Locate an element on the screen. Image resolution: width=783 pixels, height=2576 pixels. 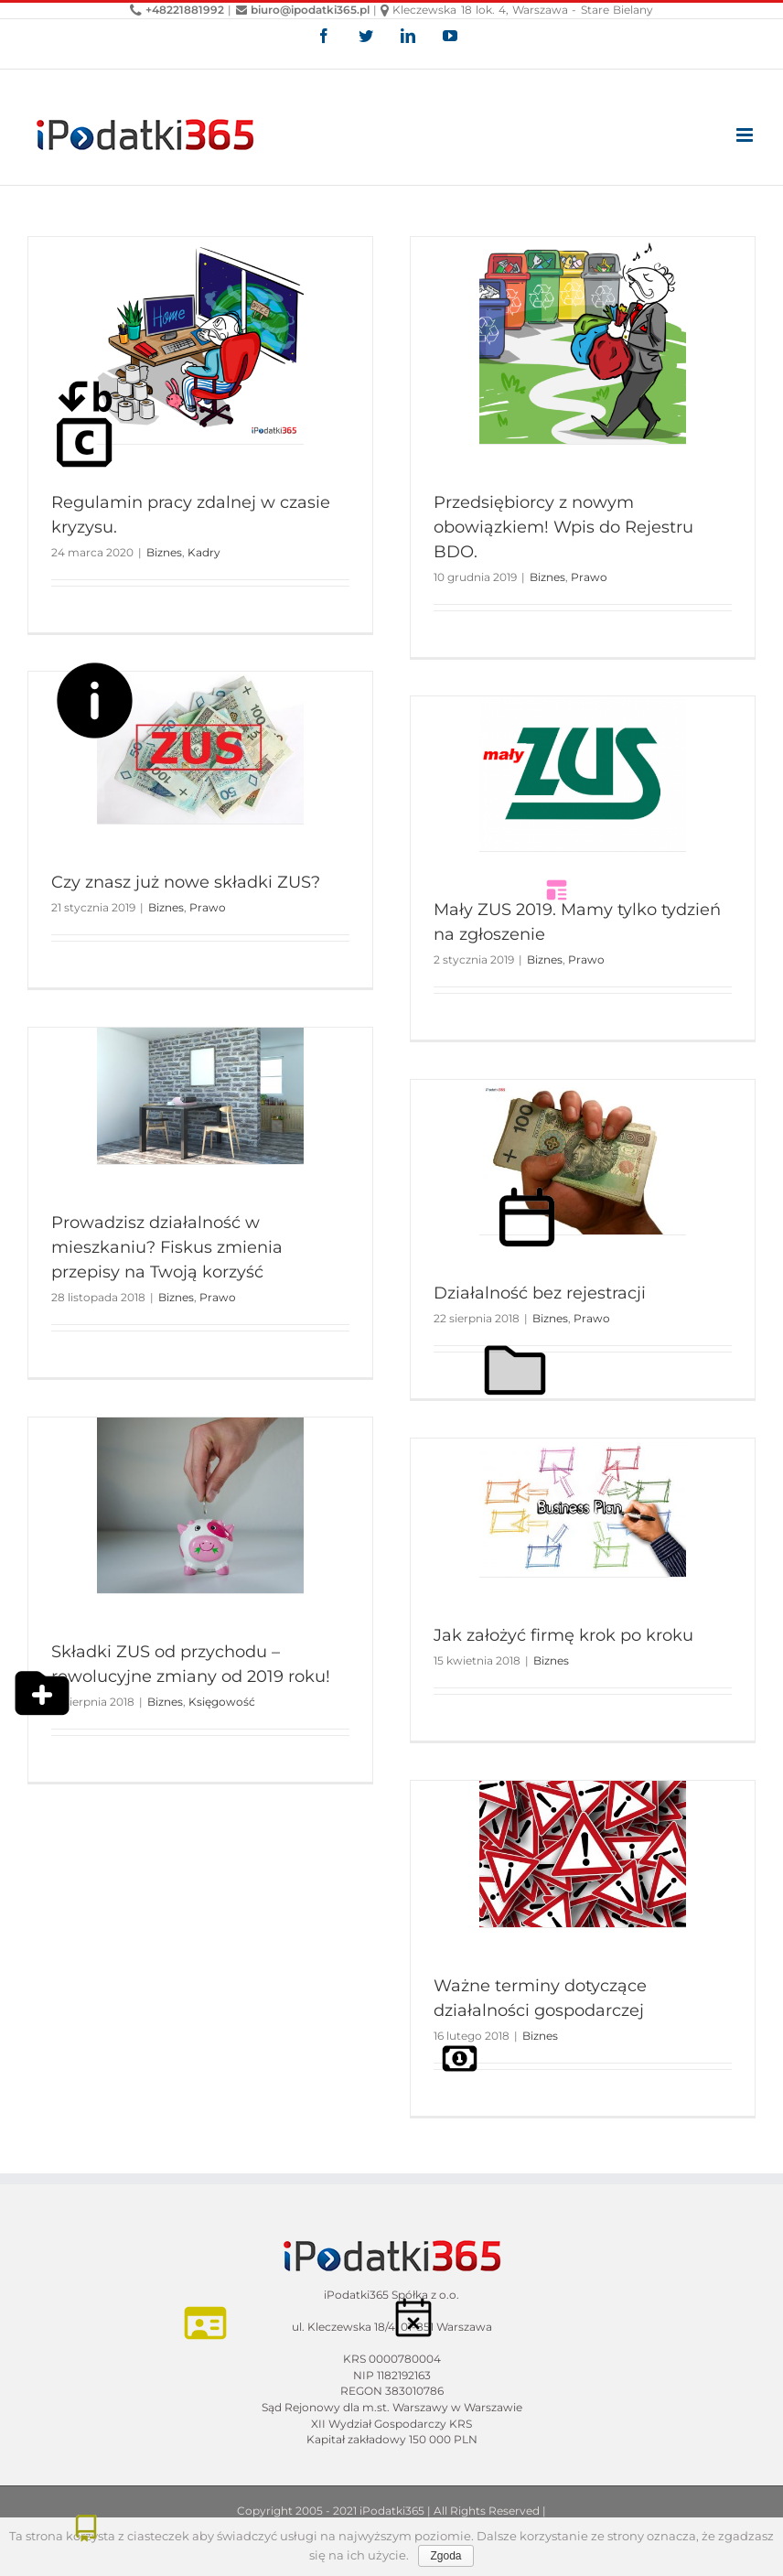
view calendar or schedule is located at coordinates (527, 1219).